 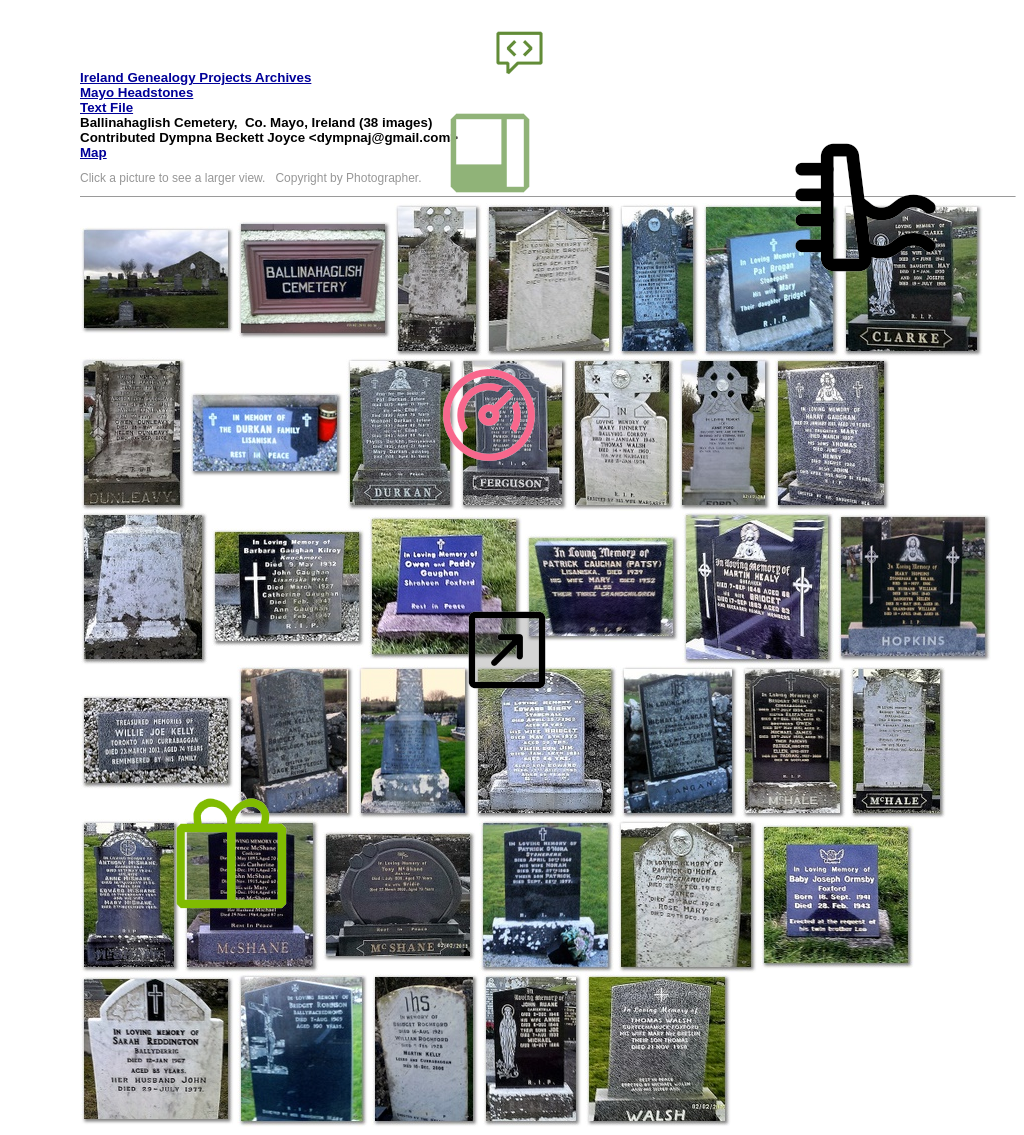 What do you see at coordinates (865, 207) in the screenshot?
I see `water dam or reservoir infrastructure` at bounding box center [865, 207].